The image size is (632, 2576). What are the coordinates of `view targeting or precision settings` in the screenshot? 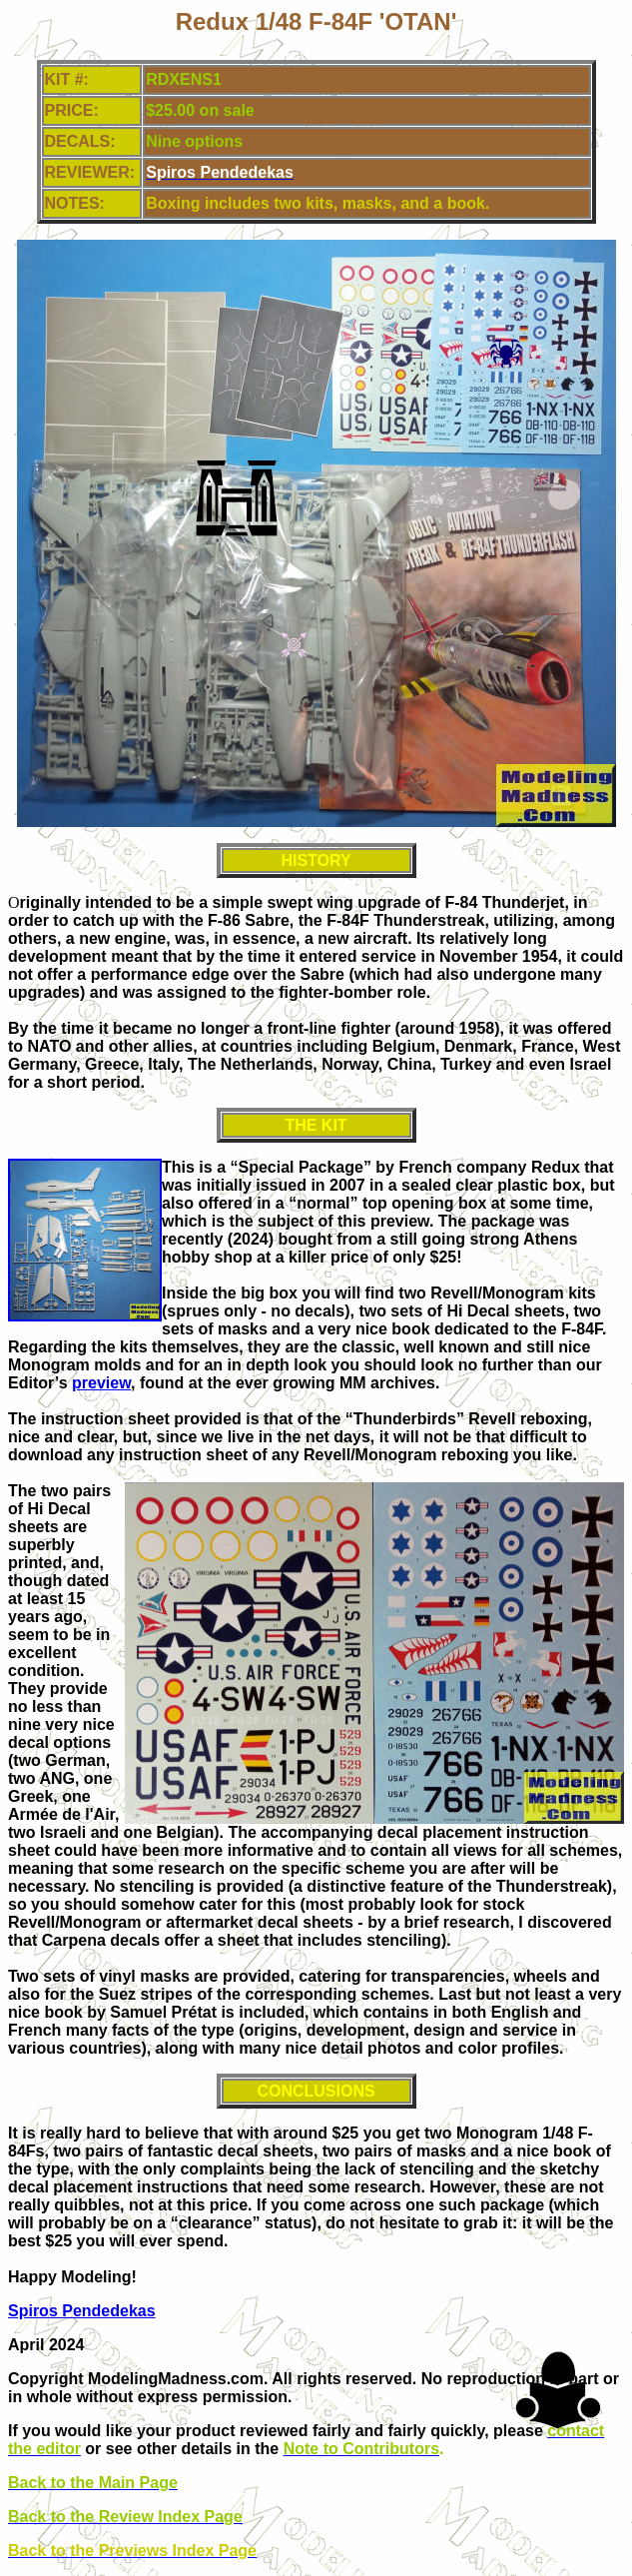 It's located at (294, 644).